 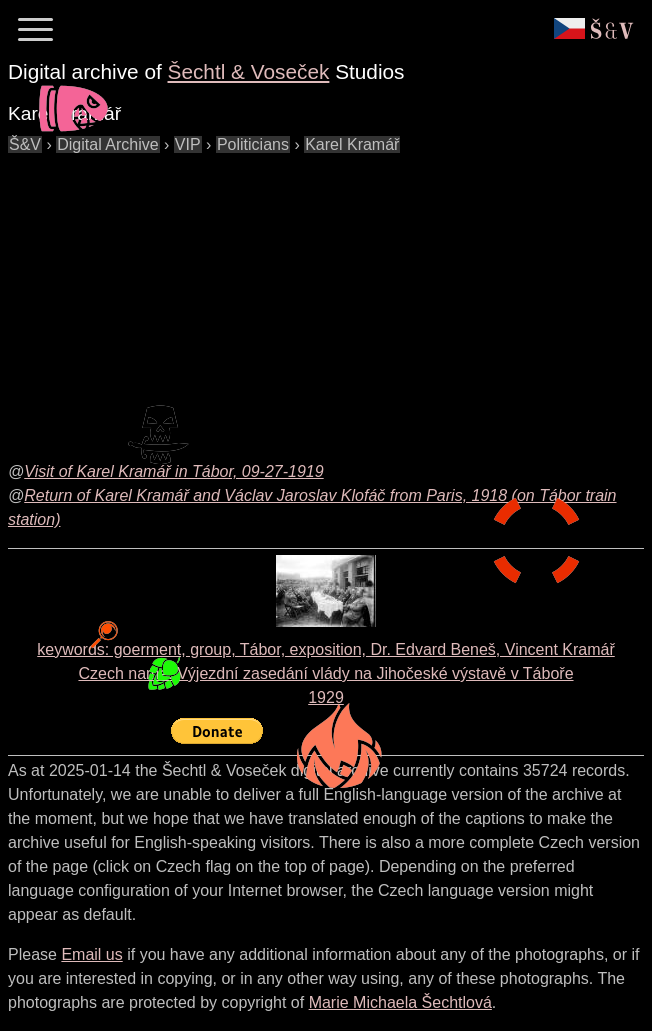 What do you see at coordinates (164, 673) in the screenshot?
I see `indicates beer or brewing-related content` at bounding box center [164, 673].